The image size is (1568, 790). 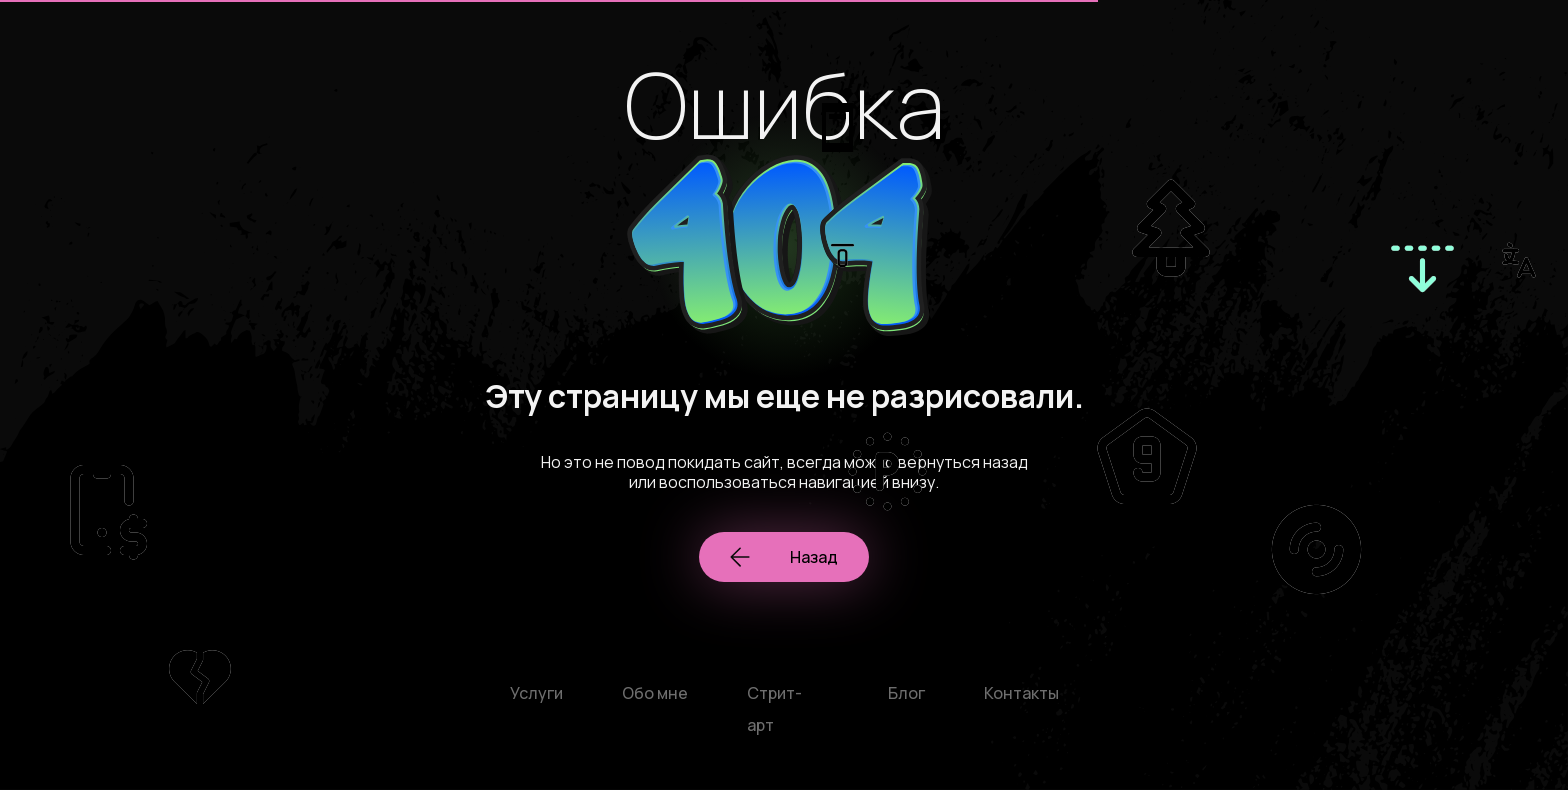 What do you see at coordinates (1171, 228) in the screenshot?
I see `indicates holiday or seasonal content` at bounding box center [1171, 228].